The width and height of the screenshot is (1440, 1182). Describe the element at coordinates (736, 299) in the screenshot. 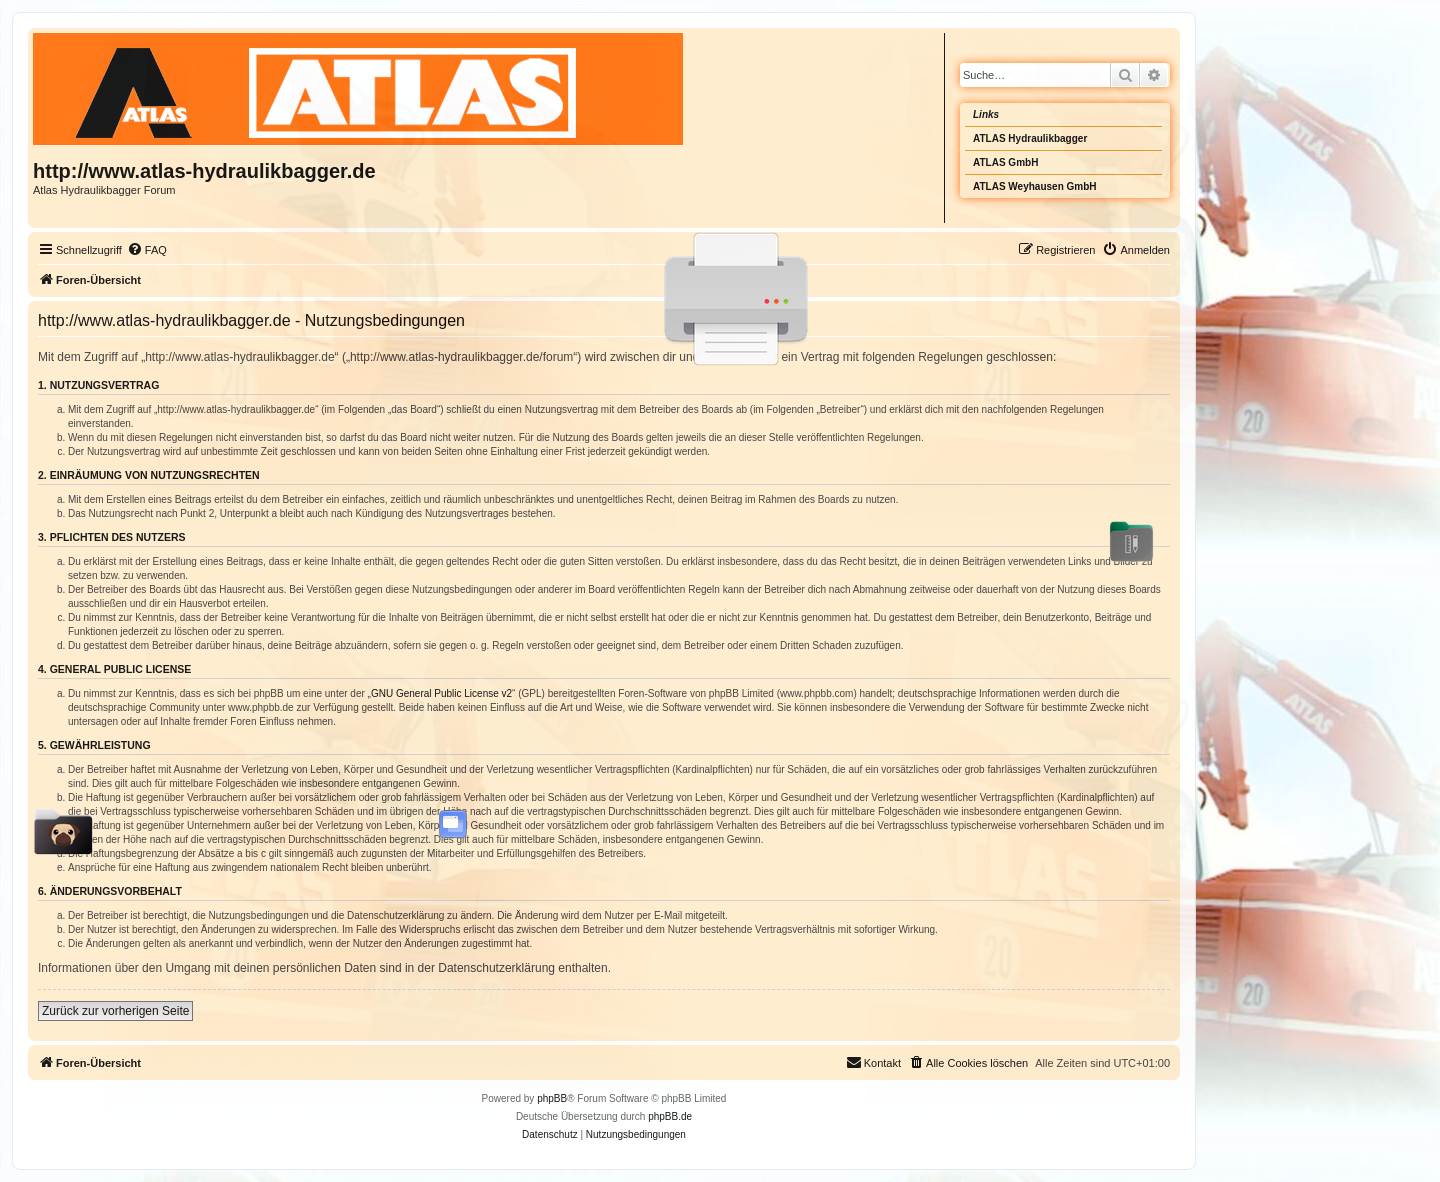

I see `print the current document` at that location.